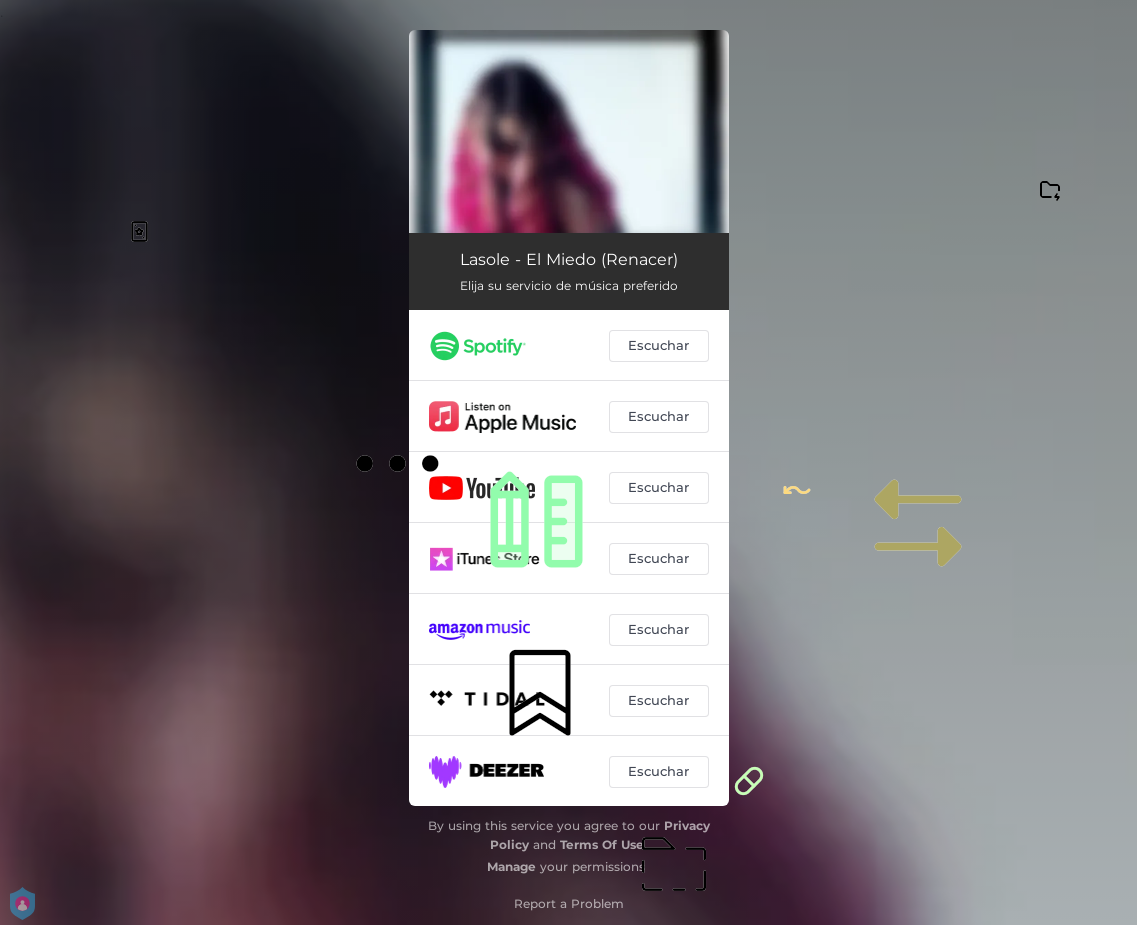 This screenshot has height=925, width=1137. Describe the element at coordinates (536, 521) in the screenshot. I see `access design or editing tools` at that location.